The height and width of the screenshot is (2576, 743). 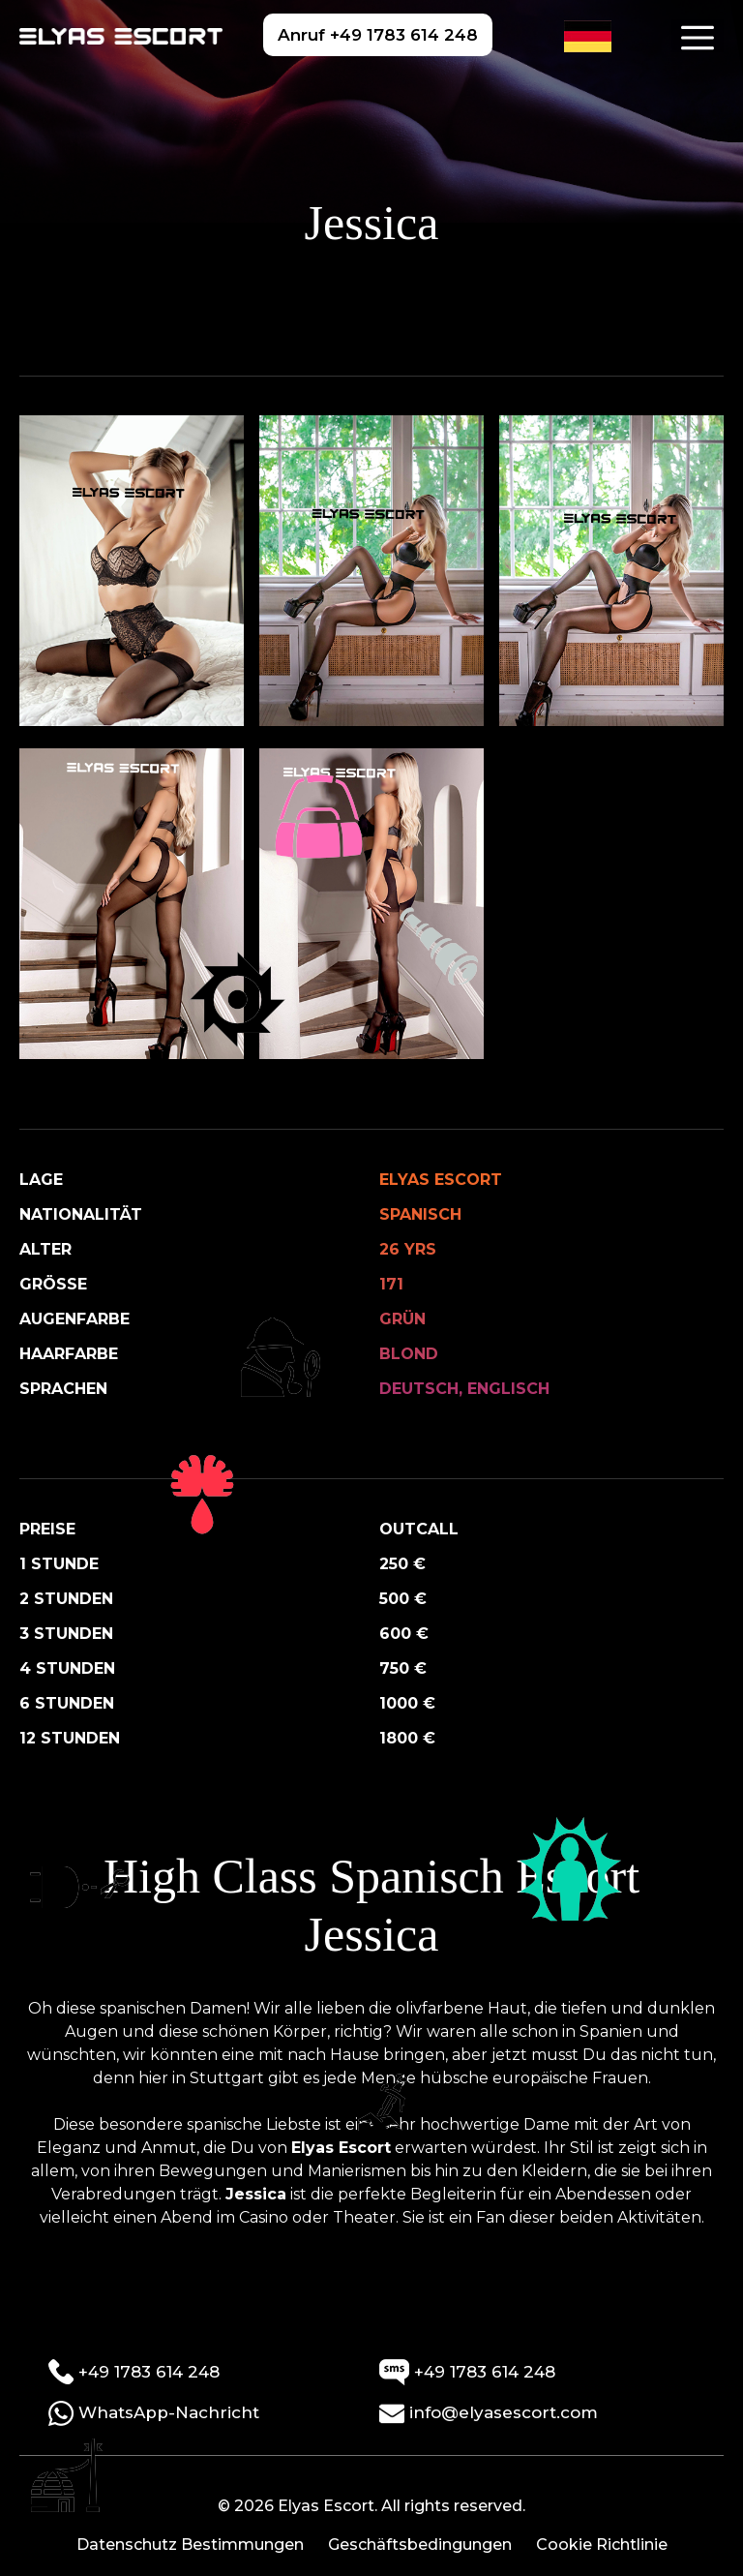 I want to click on access gym or fitness features, so click(x=318, y=816).